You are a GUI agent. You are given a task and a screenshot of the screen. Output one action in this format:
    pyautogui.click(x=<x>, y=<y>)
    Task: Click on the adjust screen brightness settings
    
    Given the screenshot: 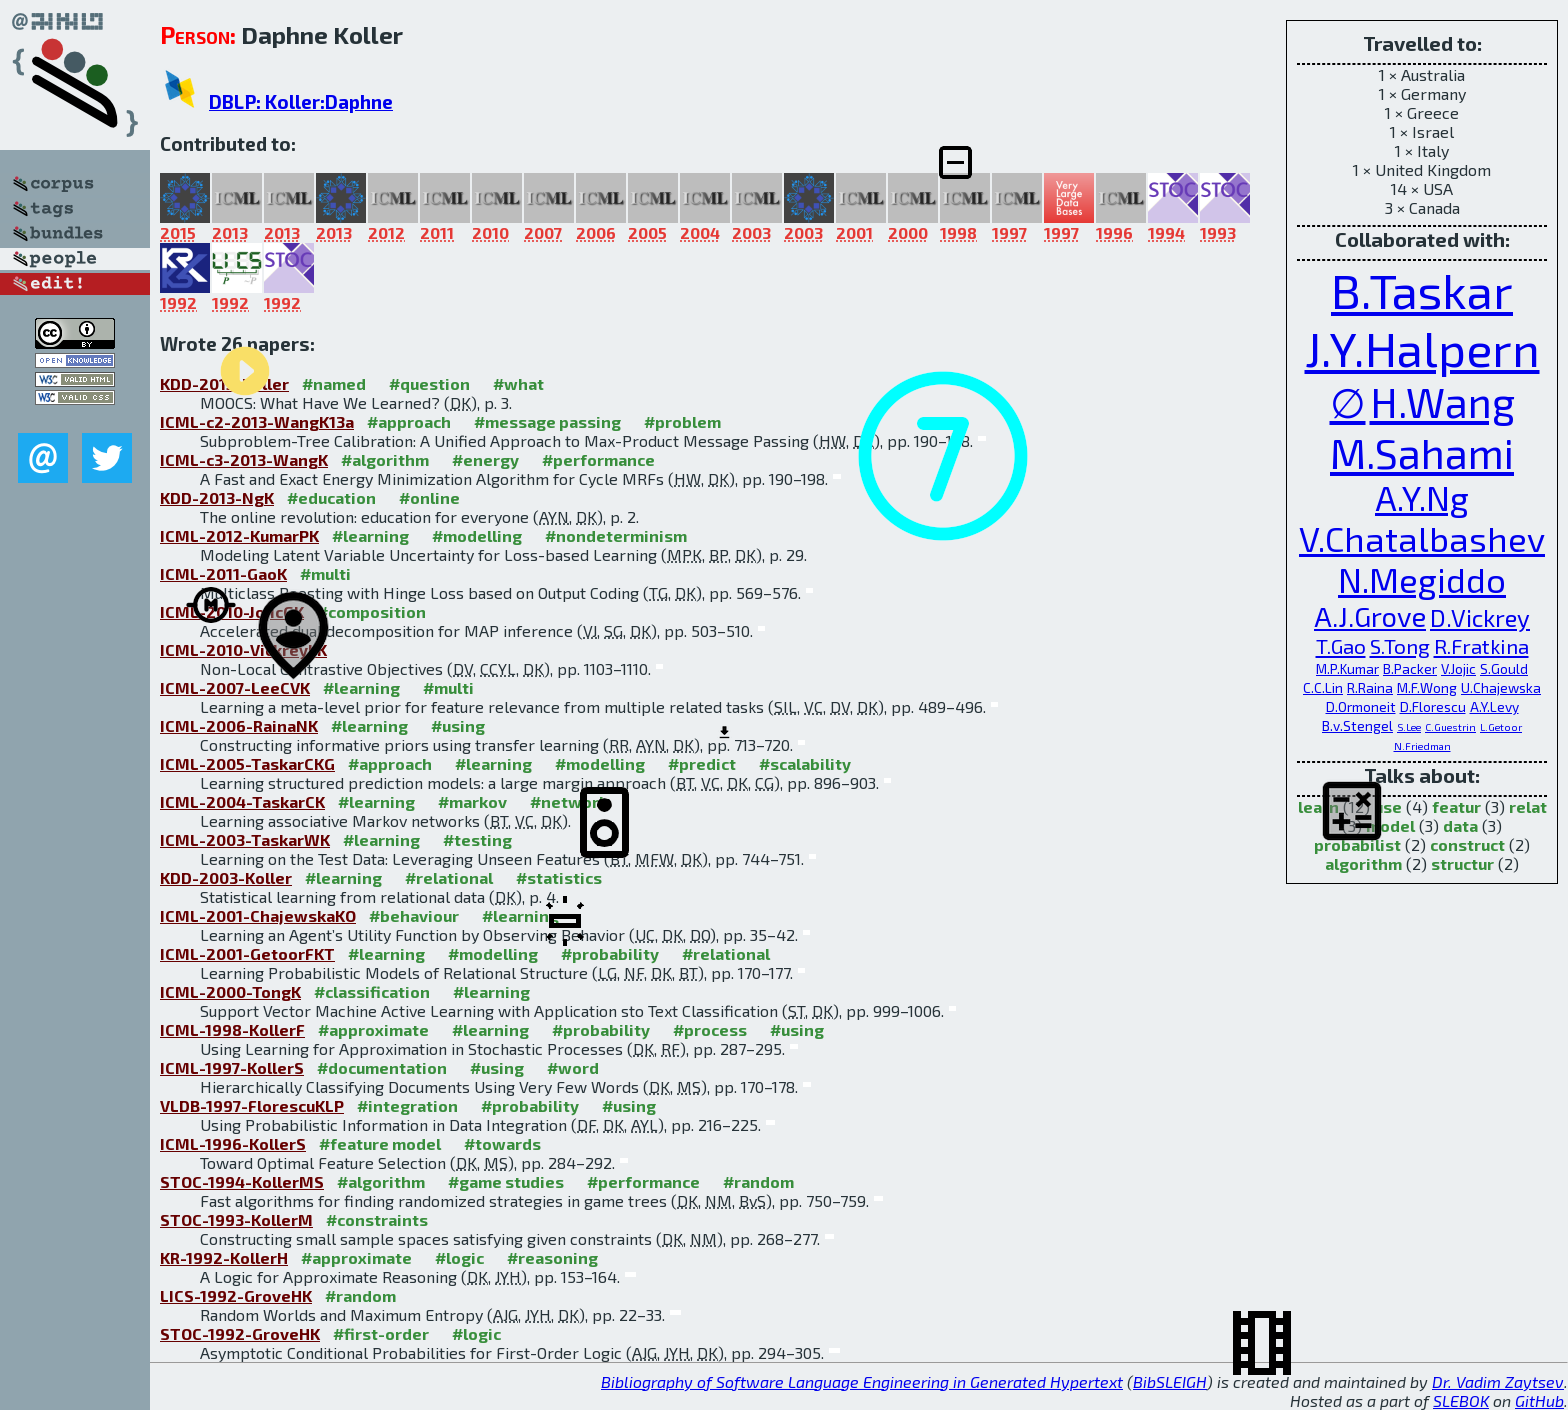 What is the action you would take?
    pyautogui.click(x=565, y=921)
    